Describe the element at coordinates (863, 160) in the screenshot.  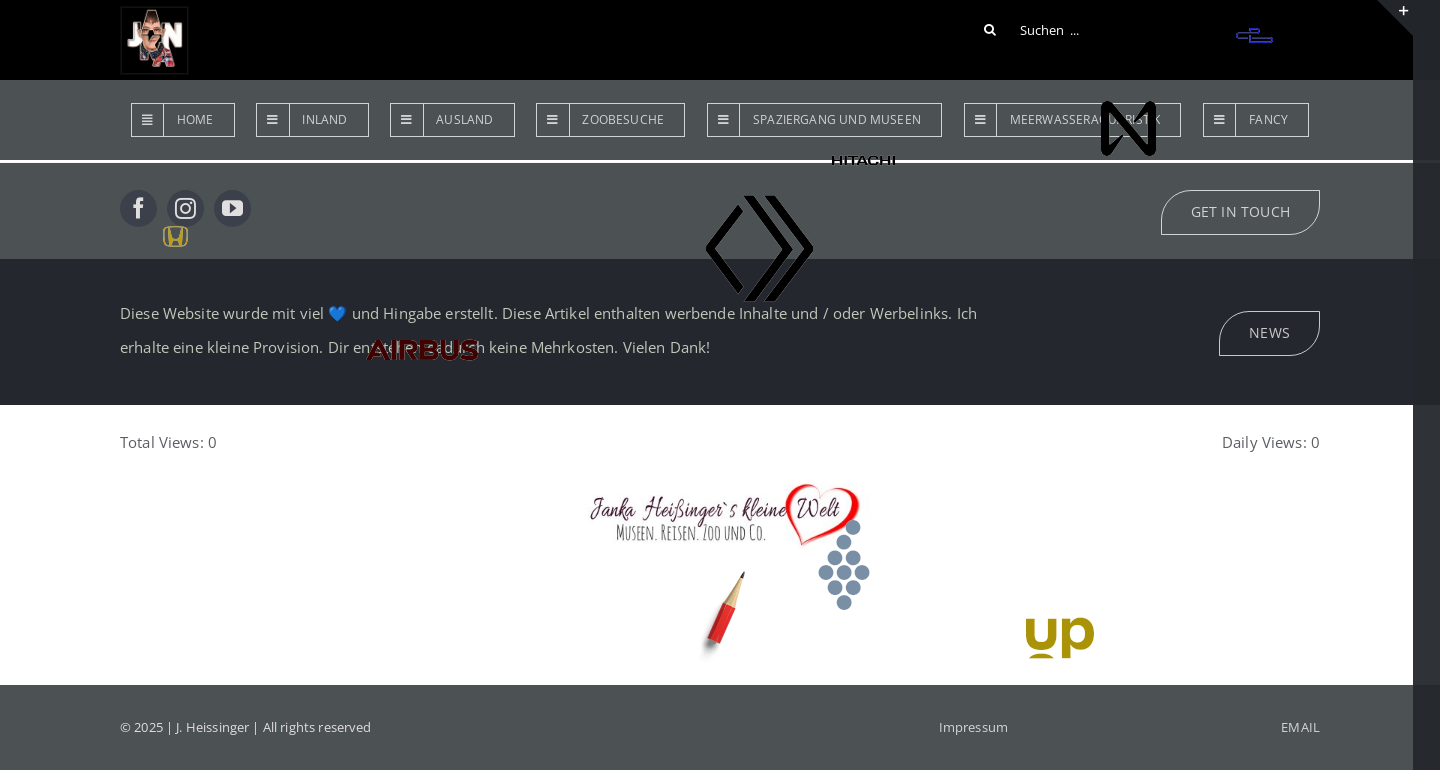
I see `hitachi brand logo` at that location.